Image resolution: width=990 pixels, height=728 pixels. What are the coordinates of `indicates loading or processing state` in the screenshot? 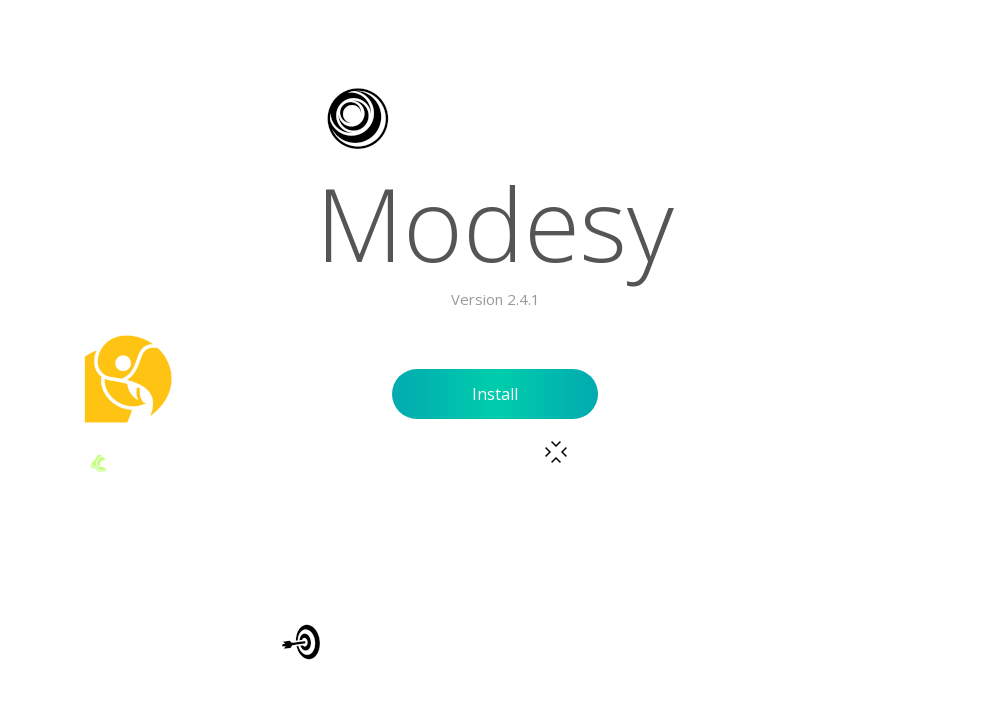 It's located at (358, 118).